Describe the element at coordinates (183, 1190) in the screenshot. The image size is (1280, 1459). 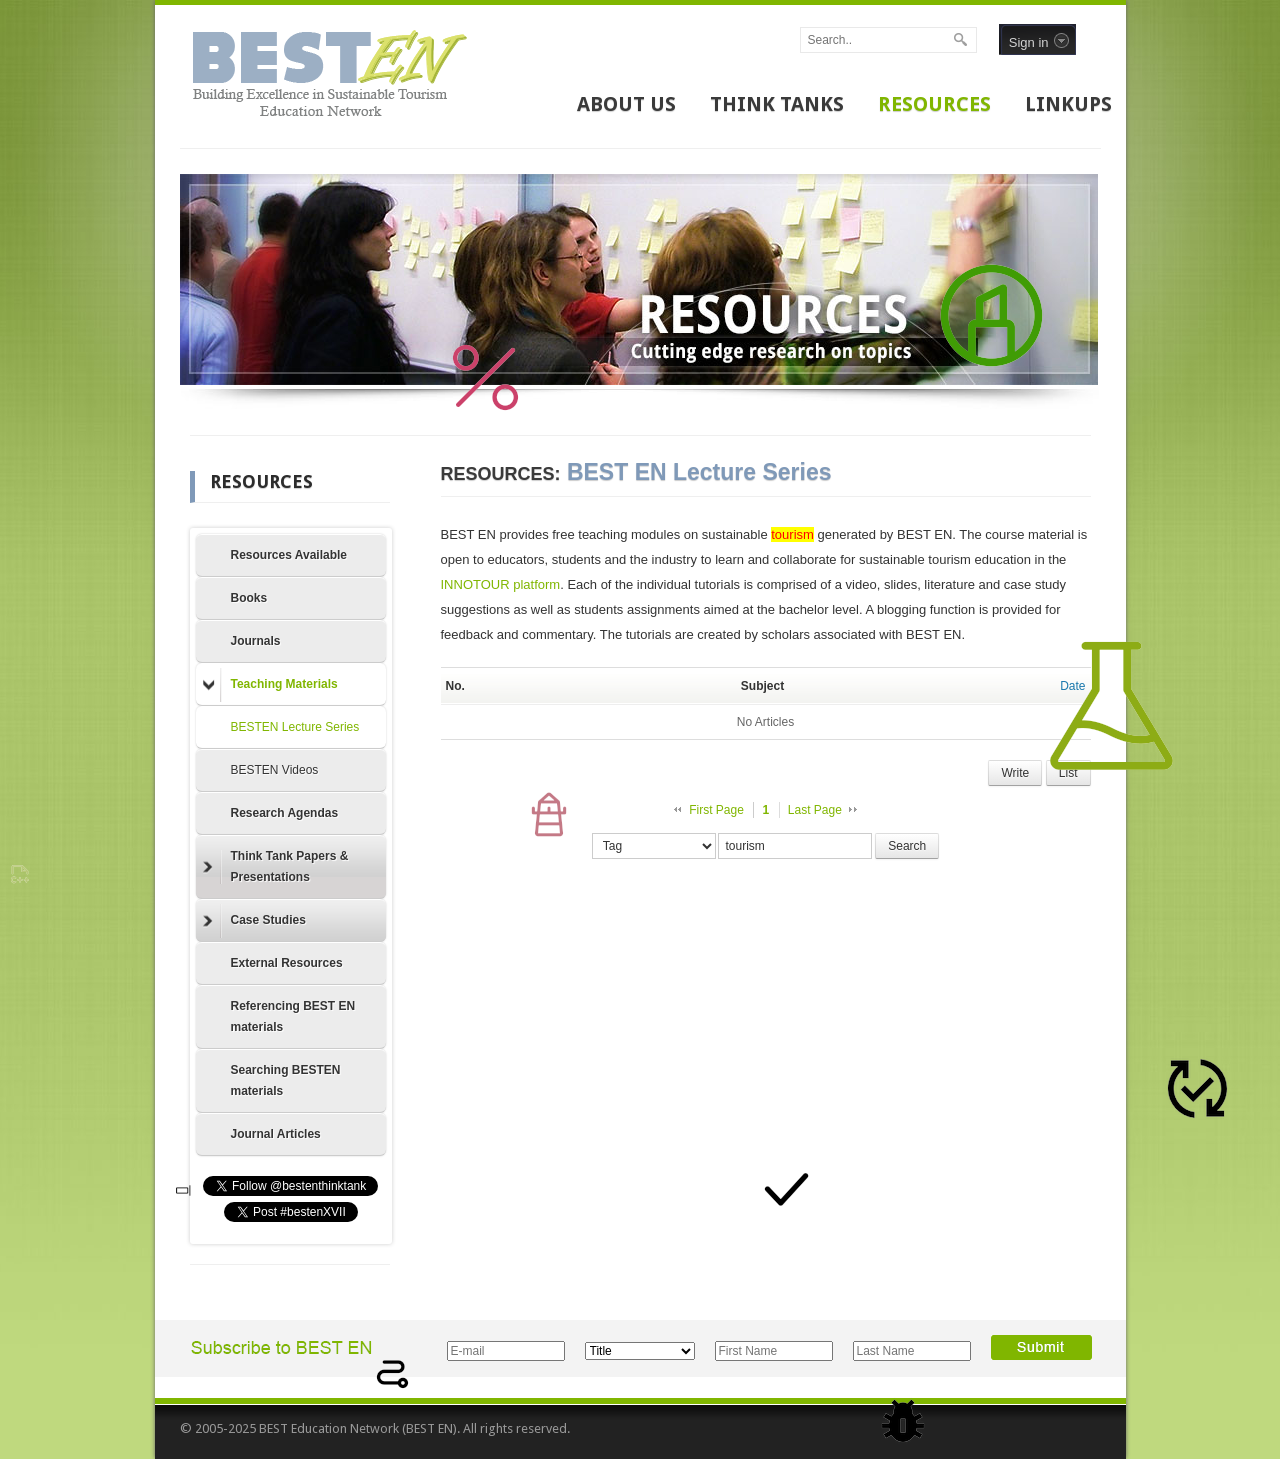
I see `align content to the right` at that location.